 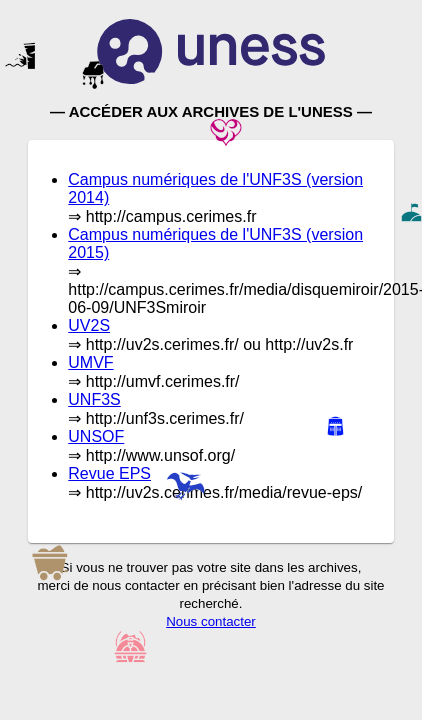 I want to click on capture territory or claim a strategic point, so click(x=411, y=211).